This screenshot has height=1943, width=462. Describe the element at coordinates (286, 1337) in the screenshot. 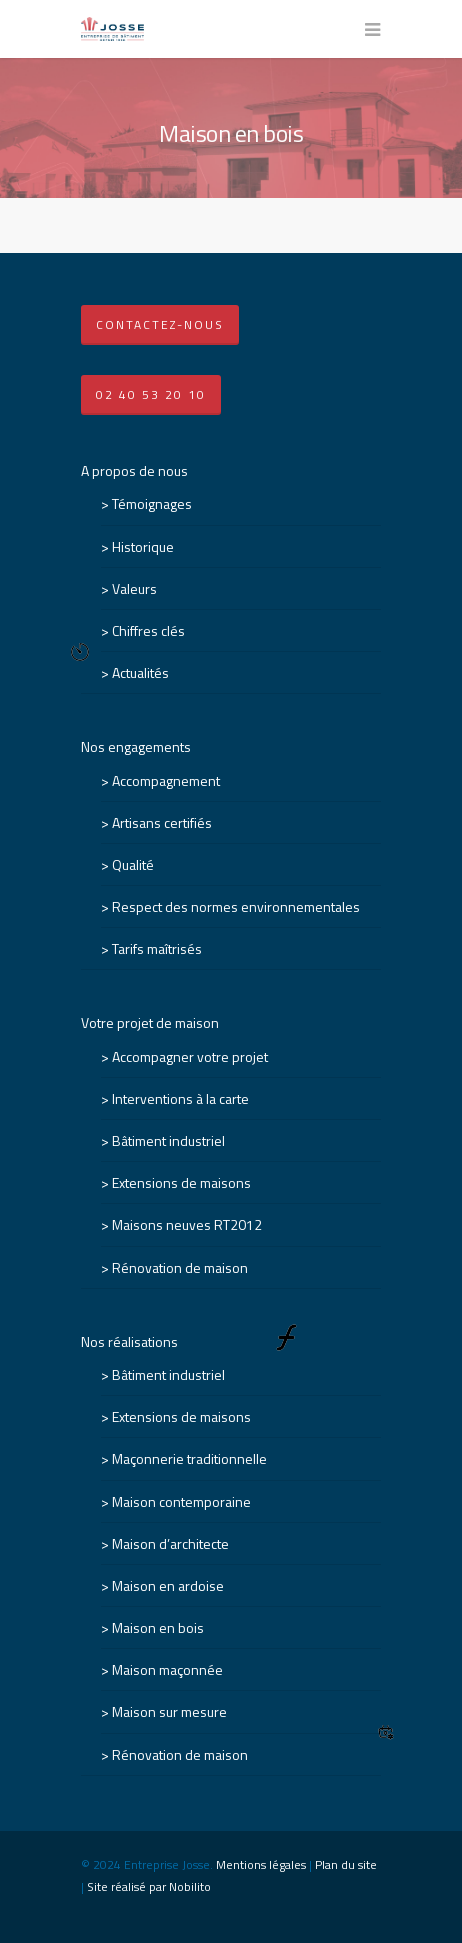

I see `indicates florin currency or Dutch guilder symbol` at that location.